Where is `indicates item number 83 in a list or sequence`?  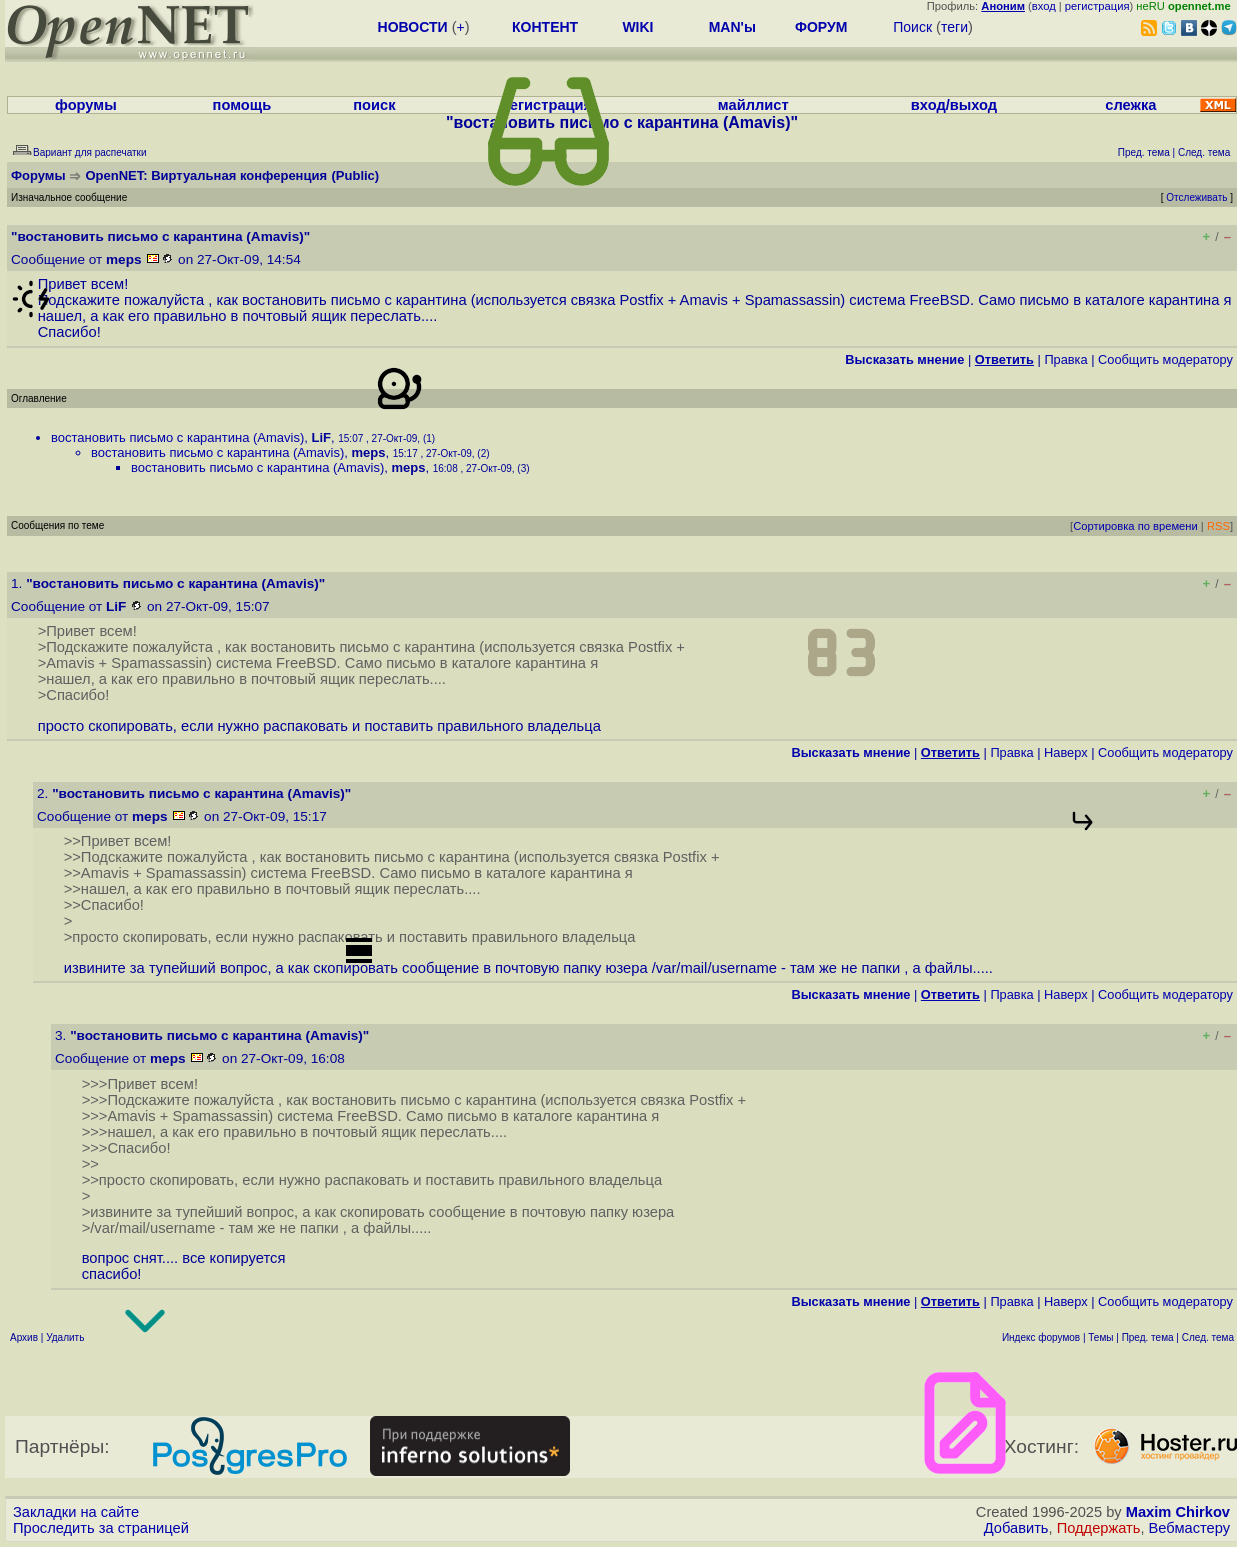 indicates item number 83 in a list or sequence is located at coordinates (841, 652).